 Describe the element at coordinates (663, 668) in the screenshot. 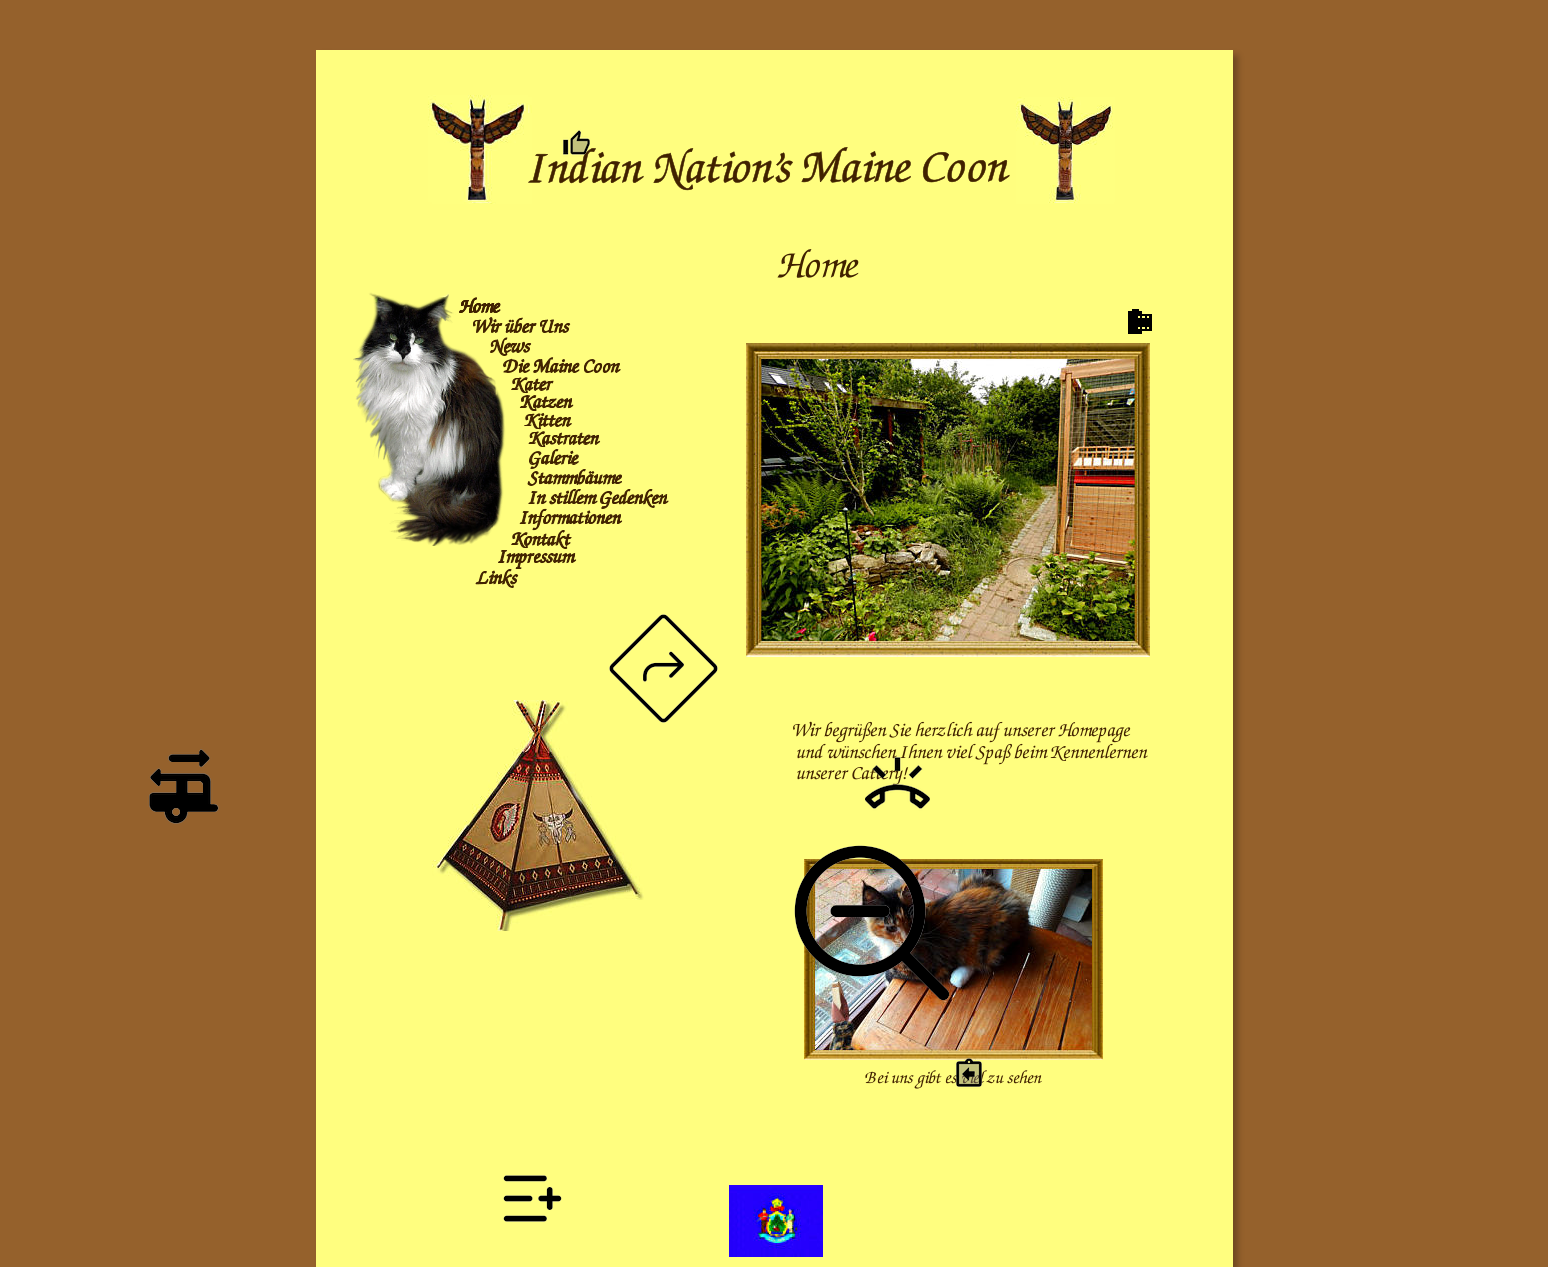

I see `indicates a turn or direction change ahead` at that location.